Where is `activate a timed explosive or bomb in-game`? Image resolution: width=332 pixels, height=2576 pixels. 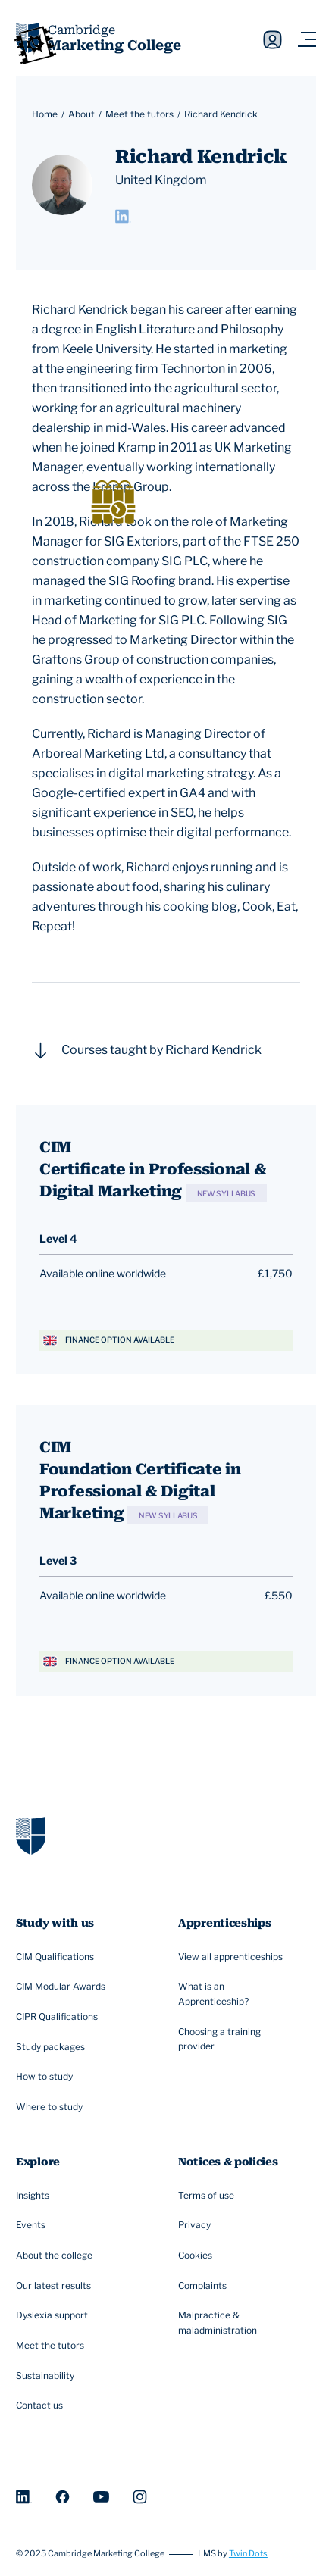 activate a timed explosive or bomb in-game is located at coordinates (113, 502).